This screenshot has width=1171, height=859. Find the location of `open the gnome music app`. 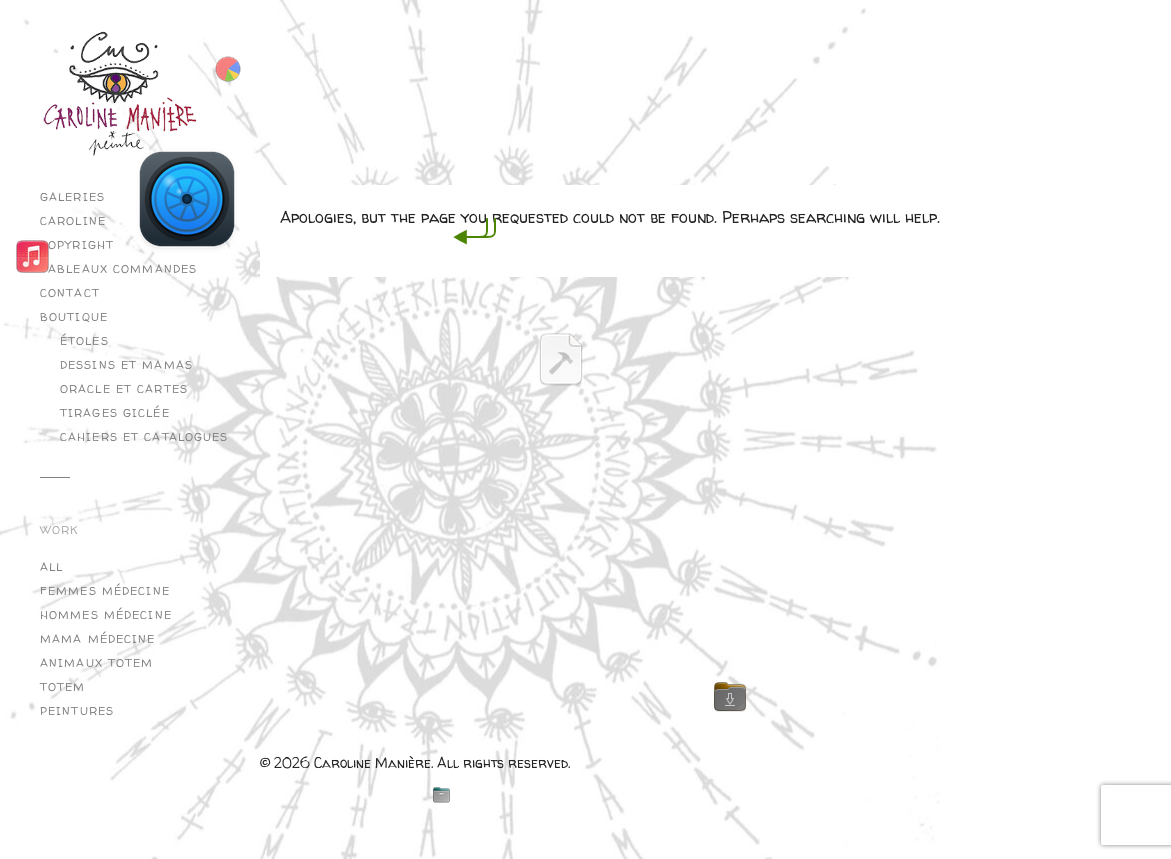

open the gnome music app is located at coordinates (32, 256).